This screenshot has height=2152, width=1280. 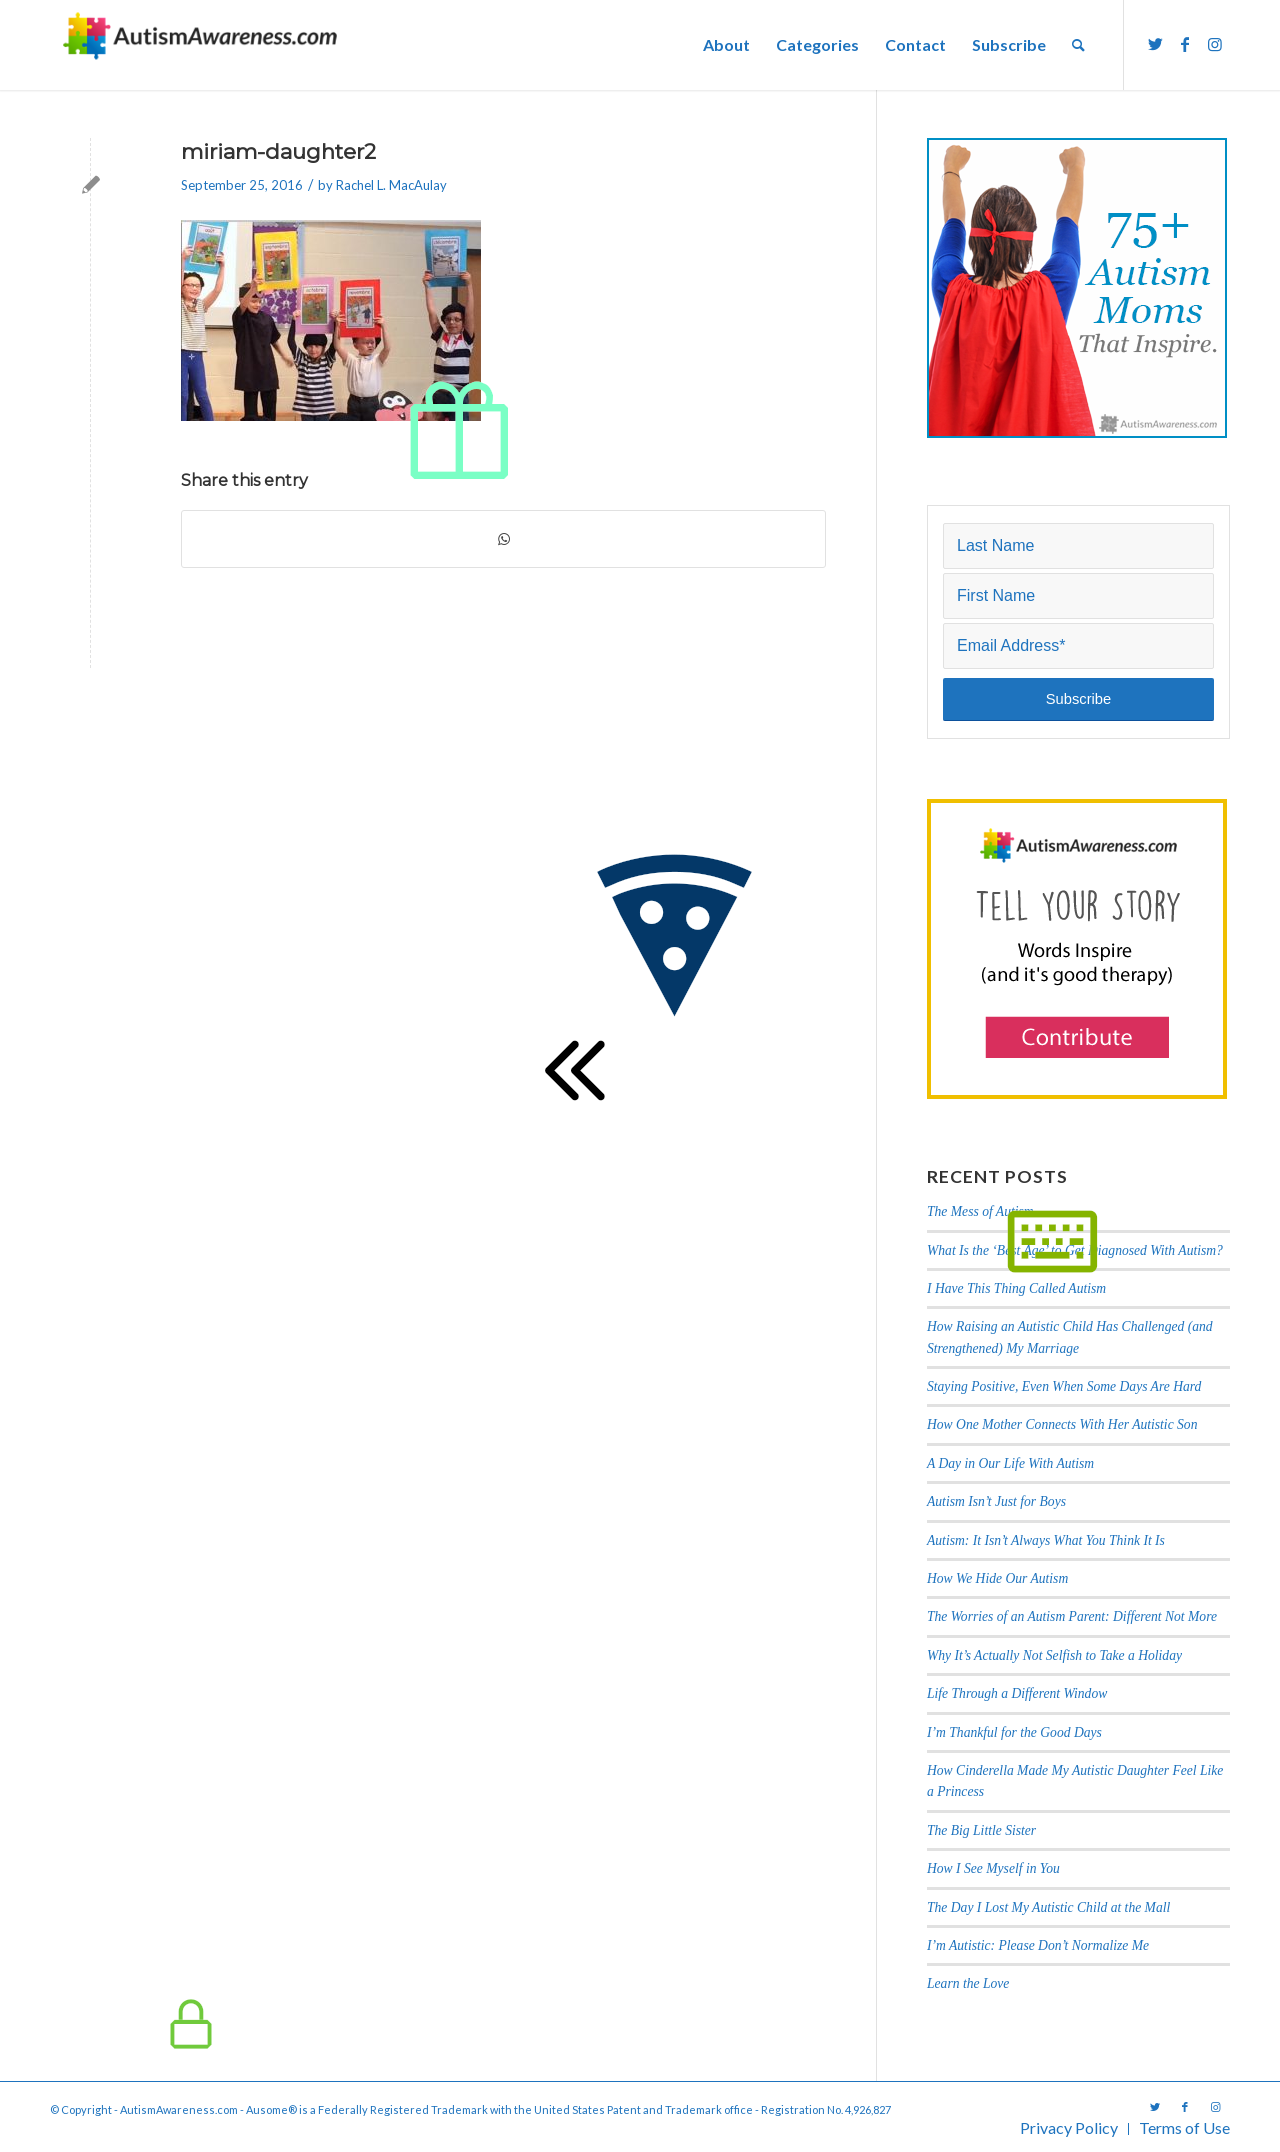 What do you see at coordinates (674, 935) in the screenshot?
I see `order food or access food delivery` at bounding box center [674, 935].